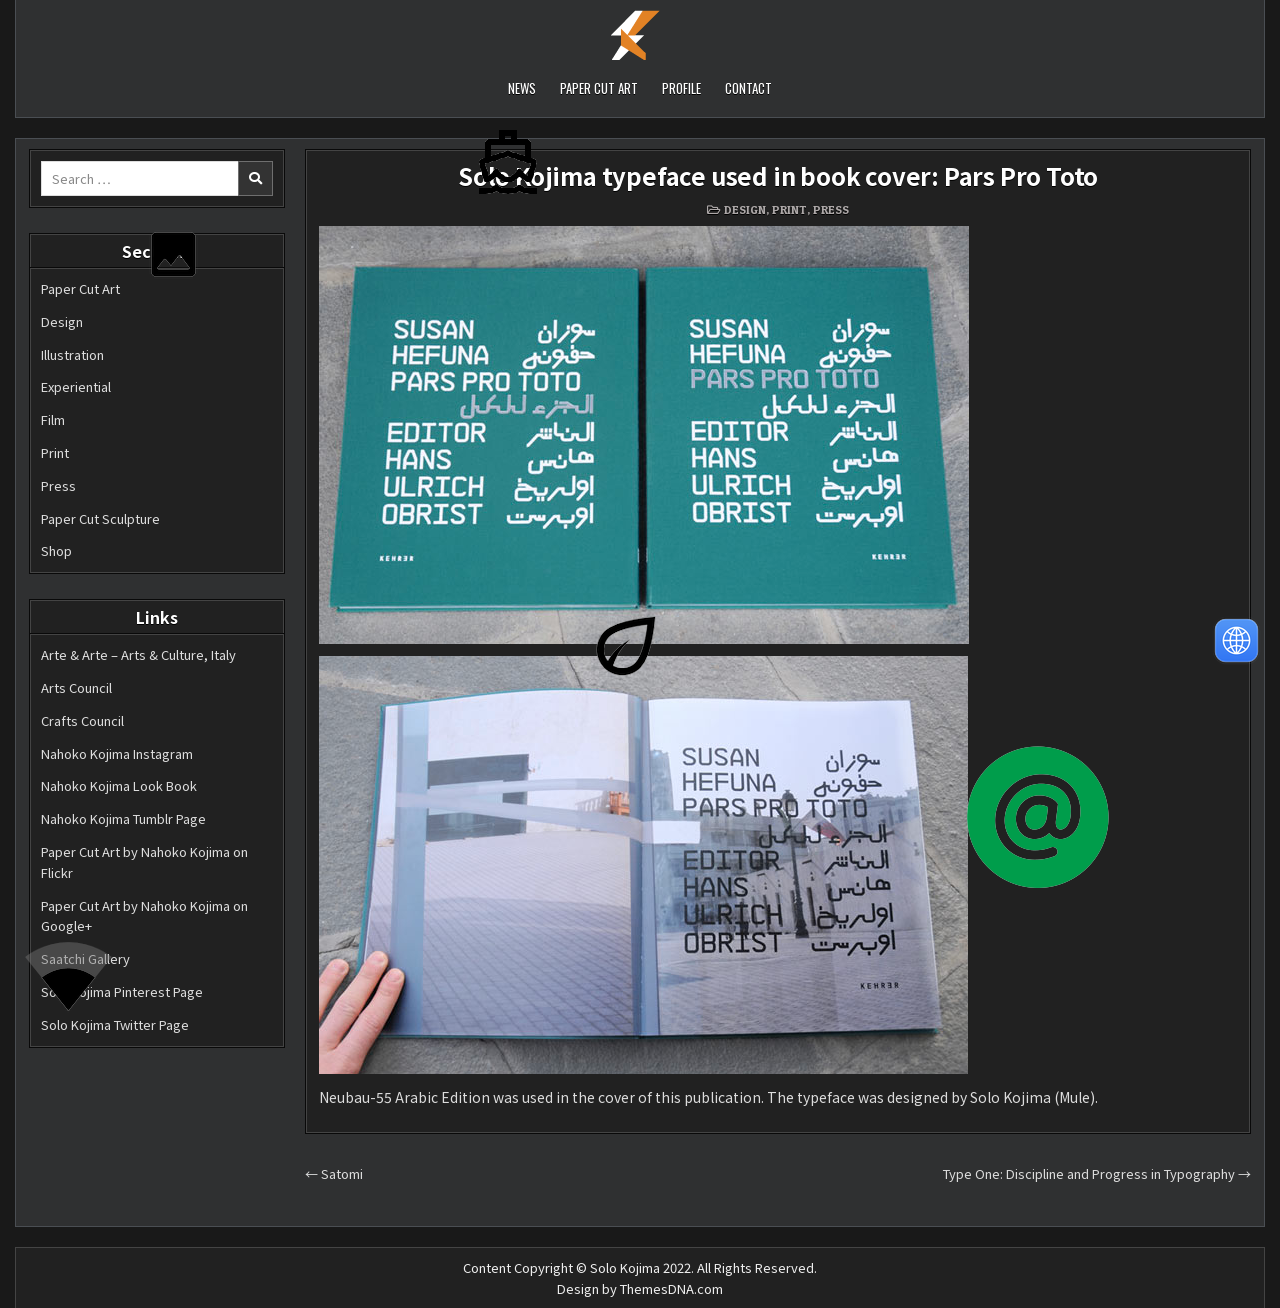  I want to click on indicates weak wifi signal strength, so click(68, 975).